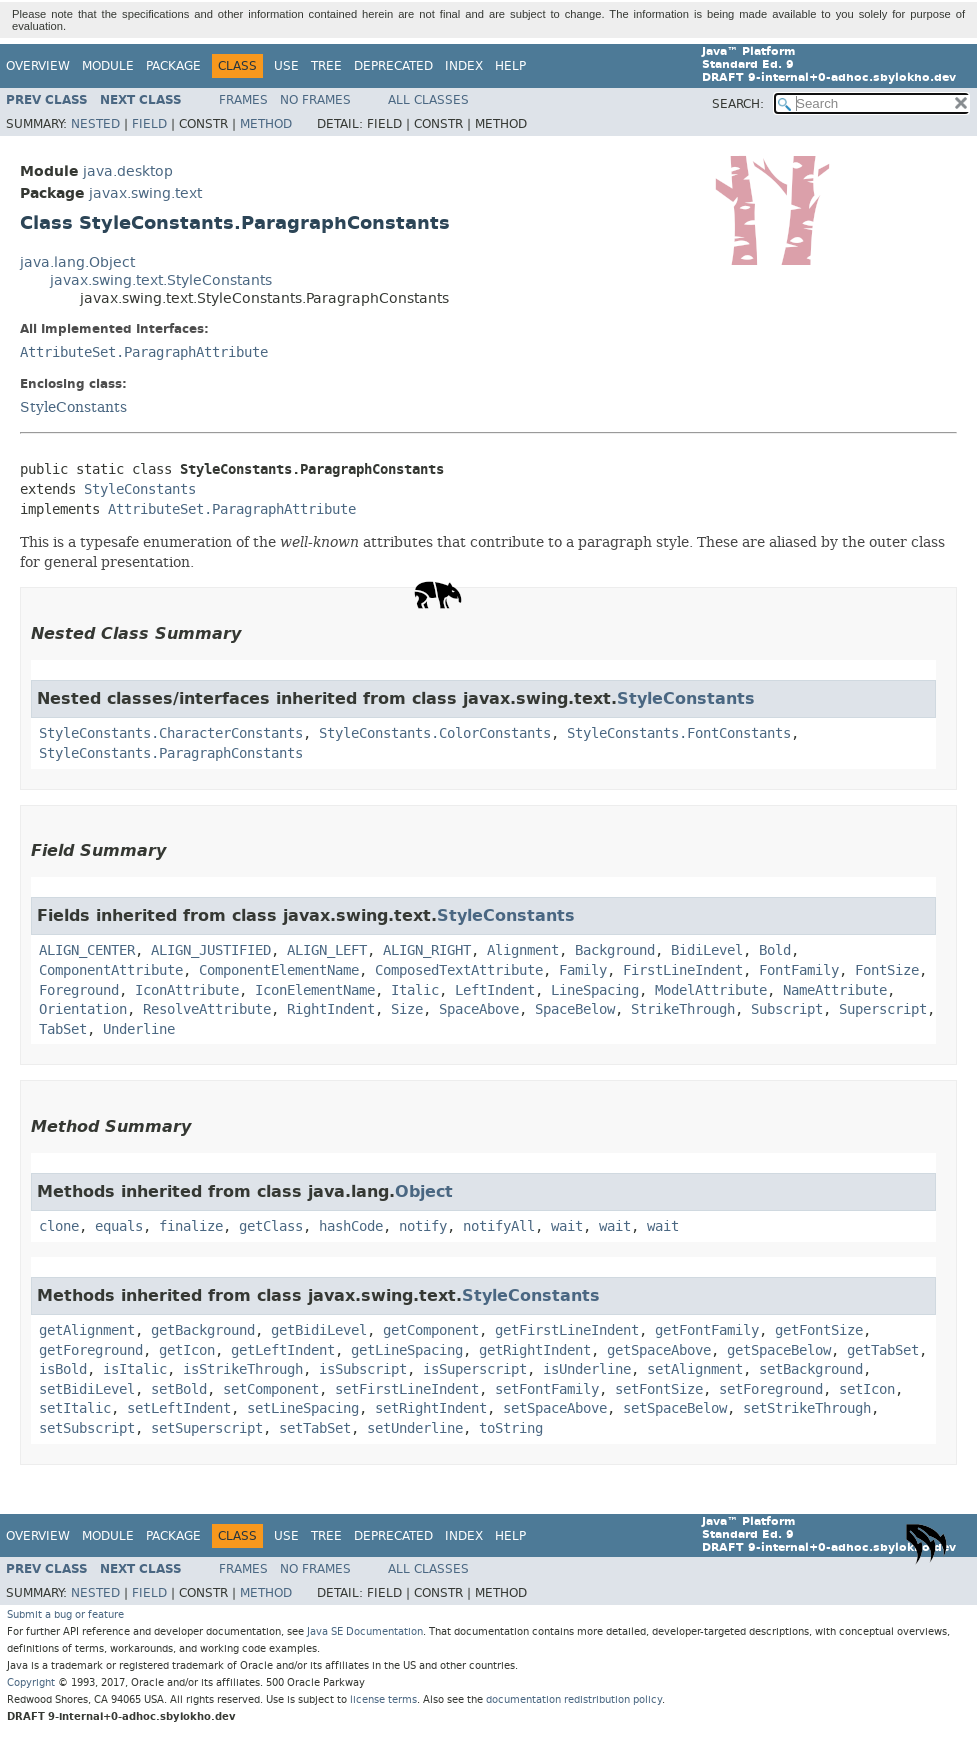 This screenshot has height=1738, width=977. Describe the element at coordinates (772, 210) in the screenshot. I see `access forest or nature-themed game area` at that location.